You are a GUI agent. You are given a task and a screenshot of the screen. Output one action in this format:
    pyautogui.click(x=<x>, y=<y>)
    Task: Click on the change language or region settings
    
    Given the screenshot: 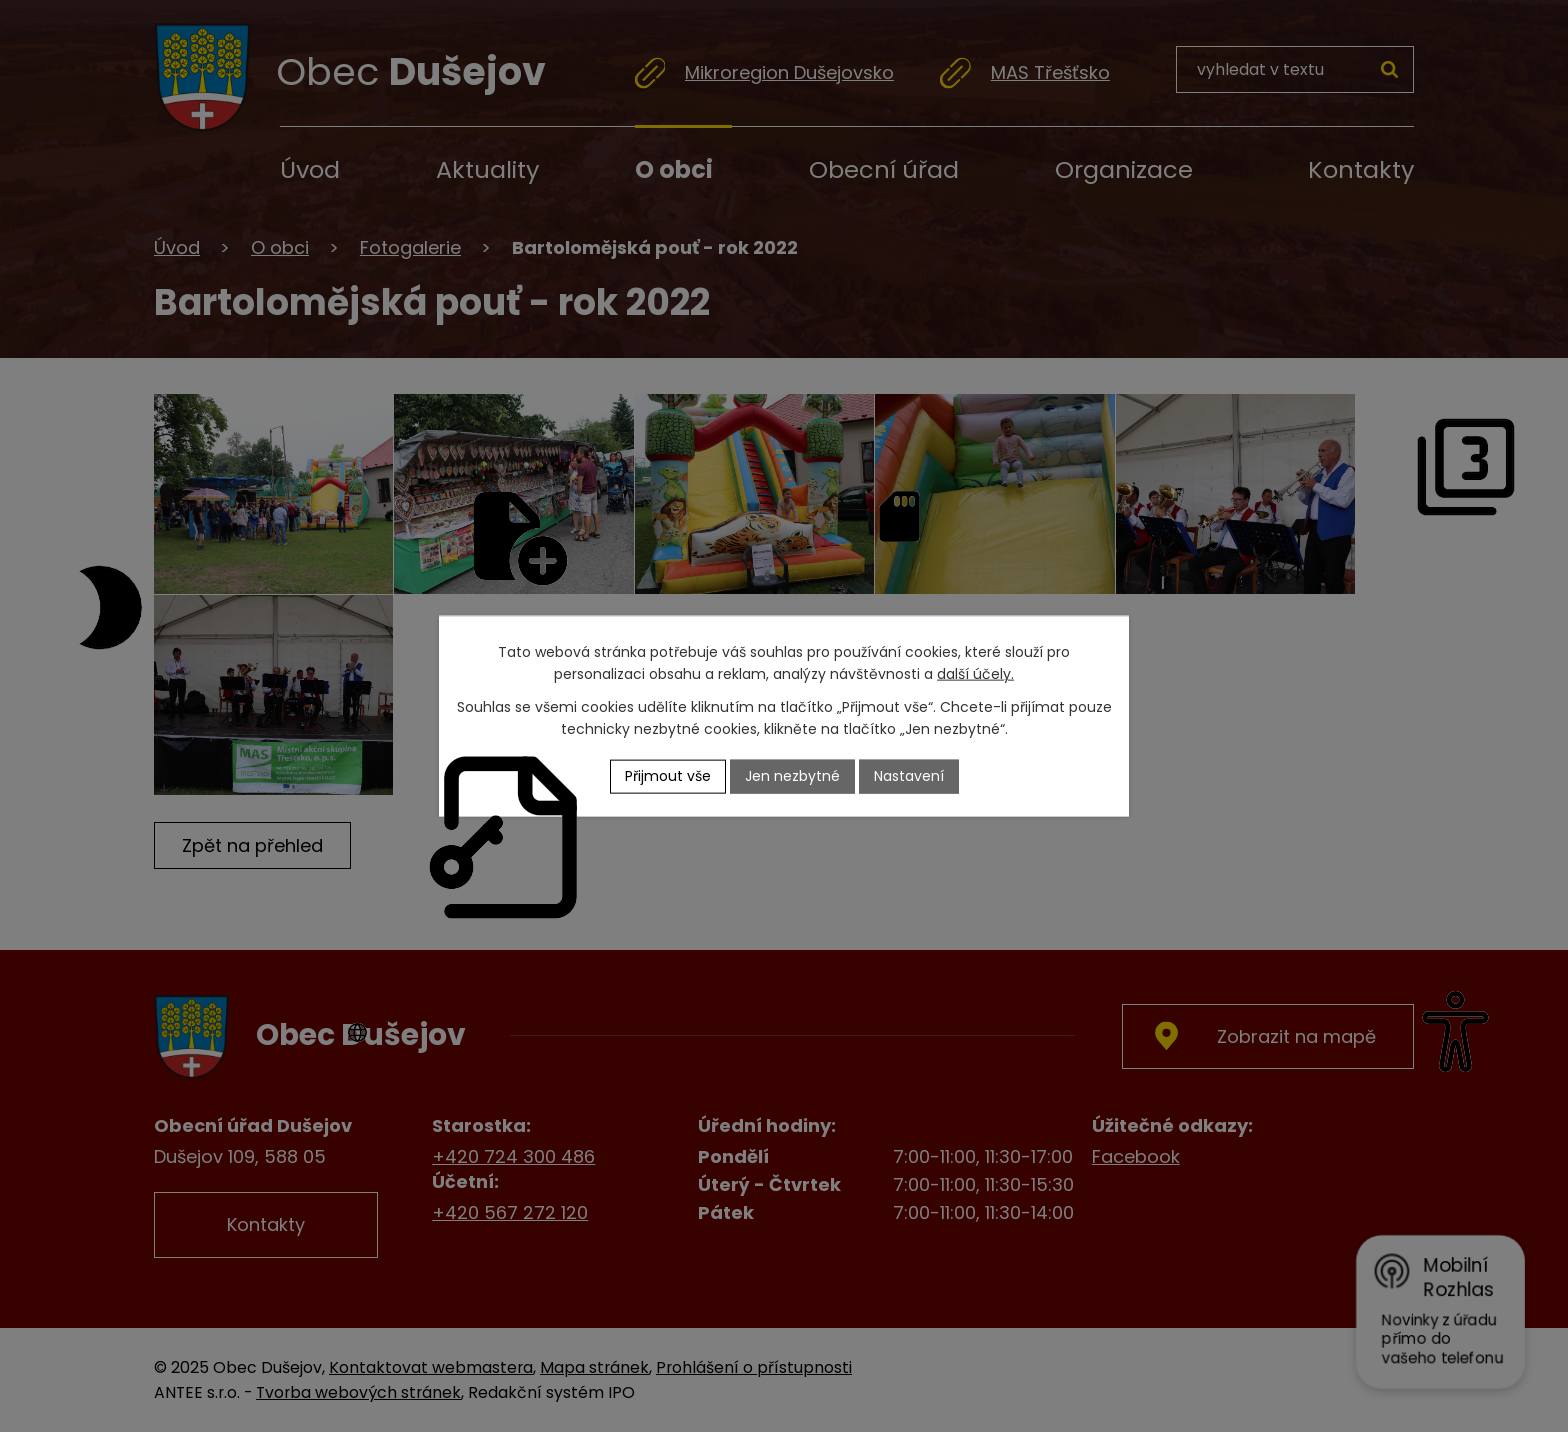 What is the action you would take?
    pyautogui.click(x=357, y=1032)
    